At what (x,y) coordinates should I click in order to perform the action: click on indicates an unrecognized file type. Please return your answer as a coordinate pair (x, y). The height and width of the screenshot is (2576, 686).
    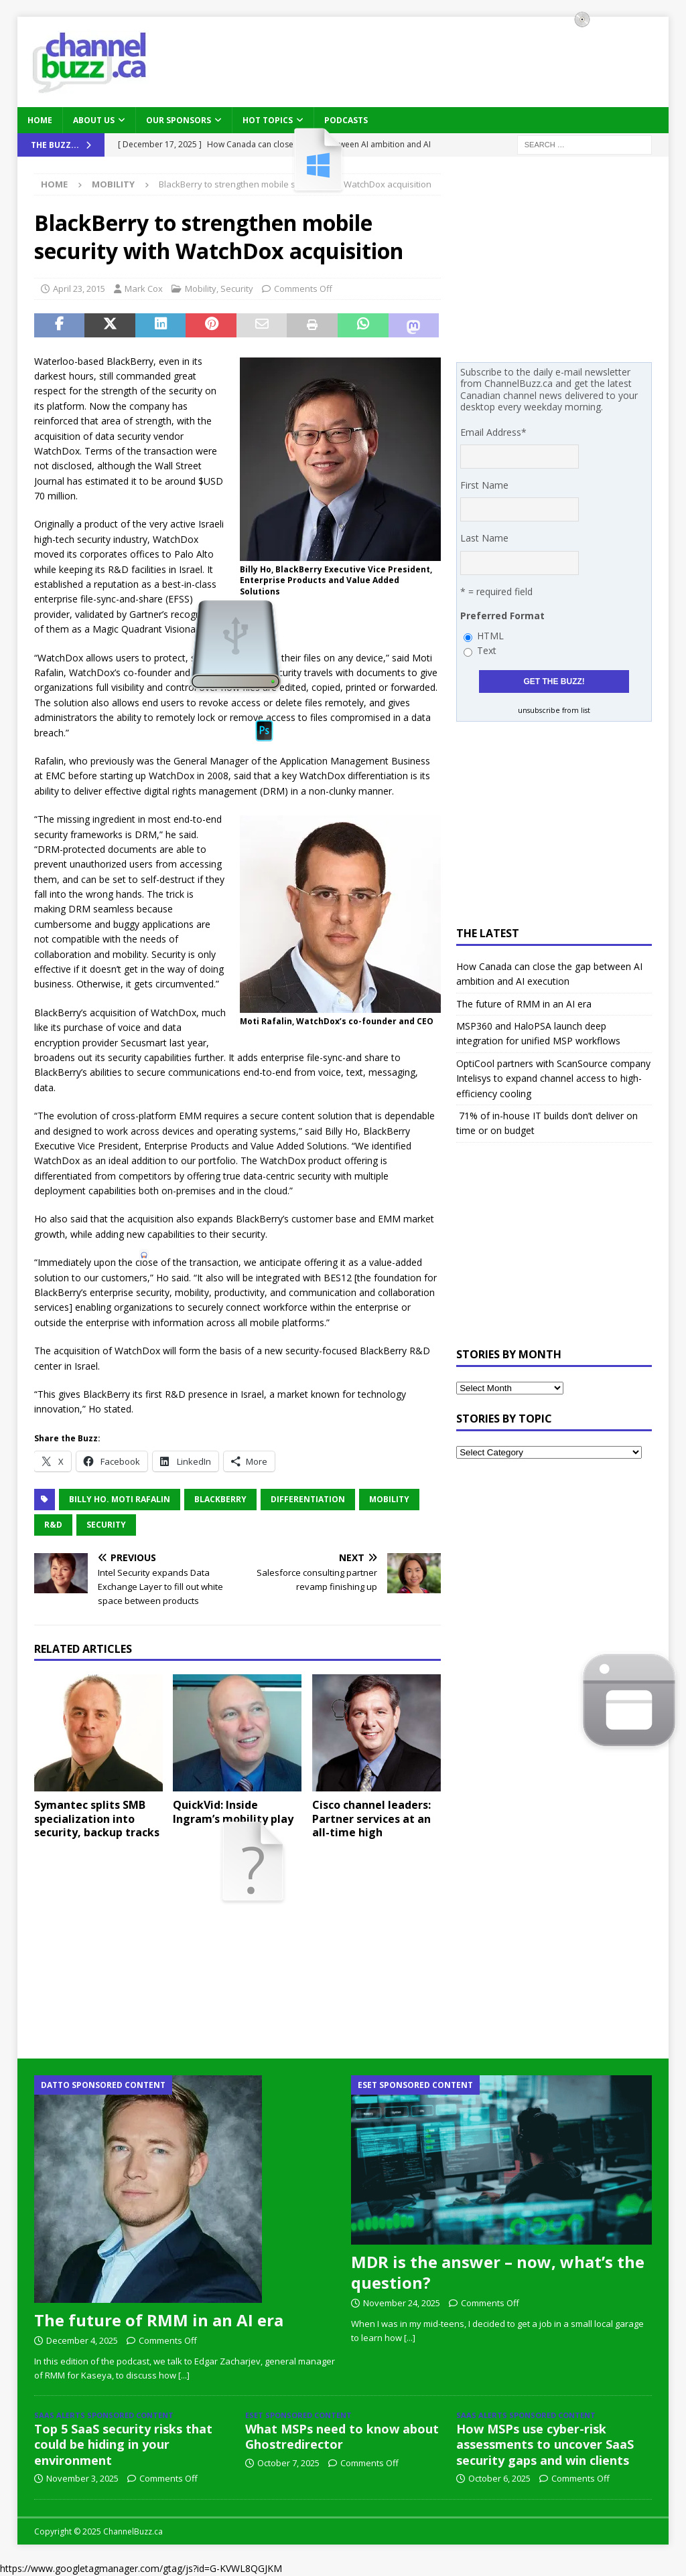
    Looking at the image, I should click on (253, 1862).